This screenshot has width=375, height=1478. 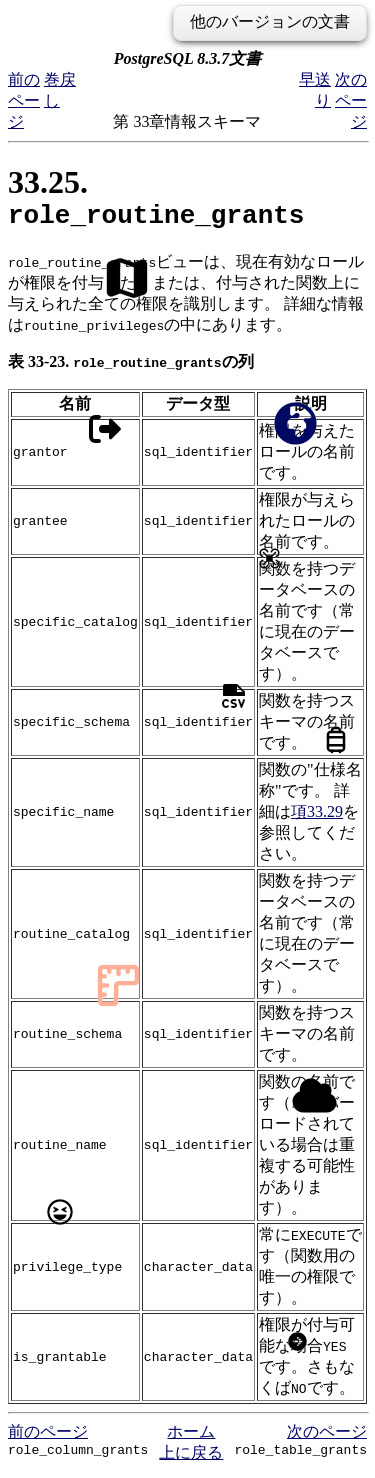 What do you see at coordinates (234, 697) in the screenshot?
I see `open or view a CSV file` at bounding box center [234, 697].